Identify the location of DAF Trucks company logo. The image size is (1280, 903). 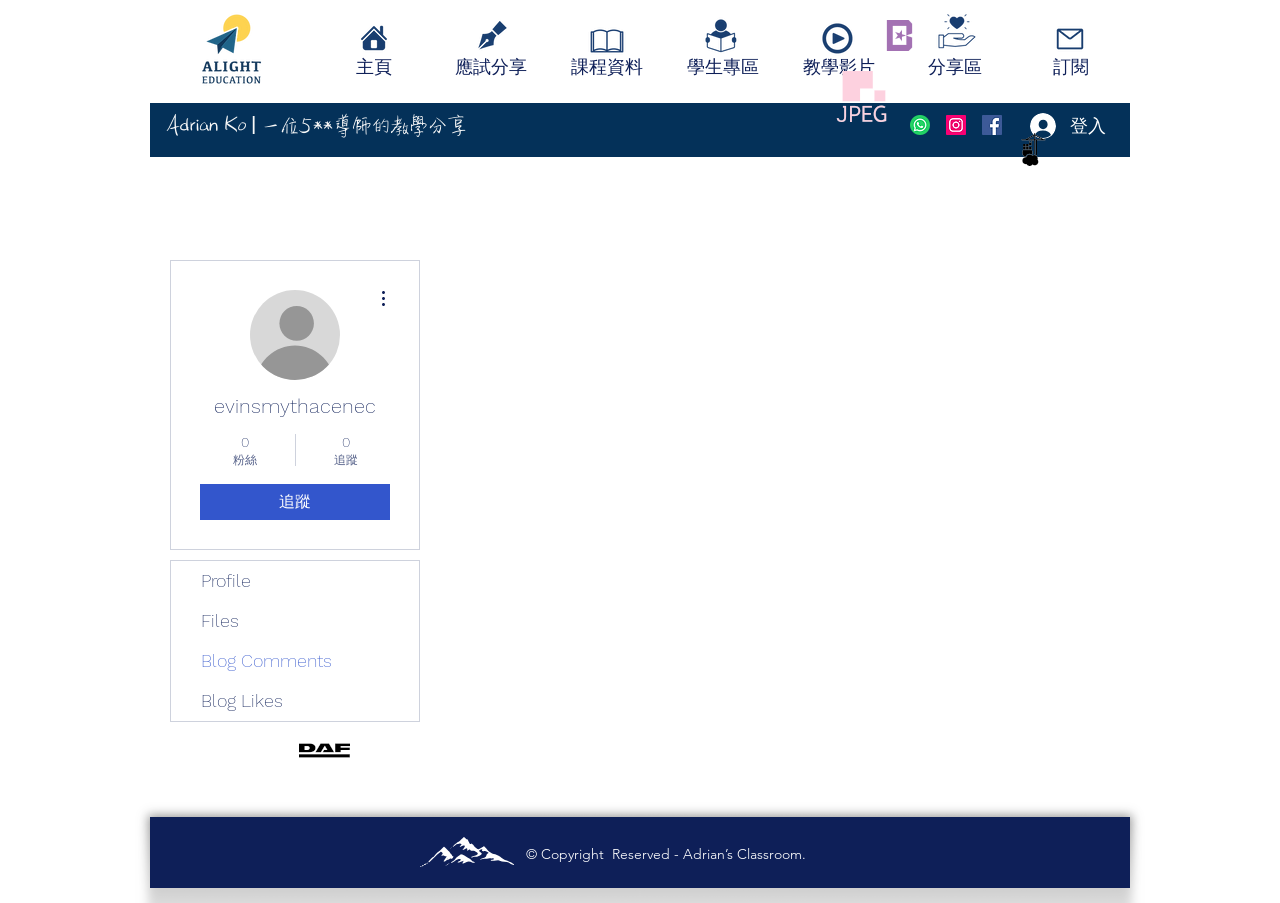
(324, 750).